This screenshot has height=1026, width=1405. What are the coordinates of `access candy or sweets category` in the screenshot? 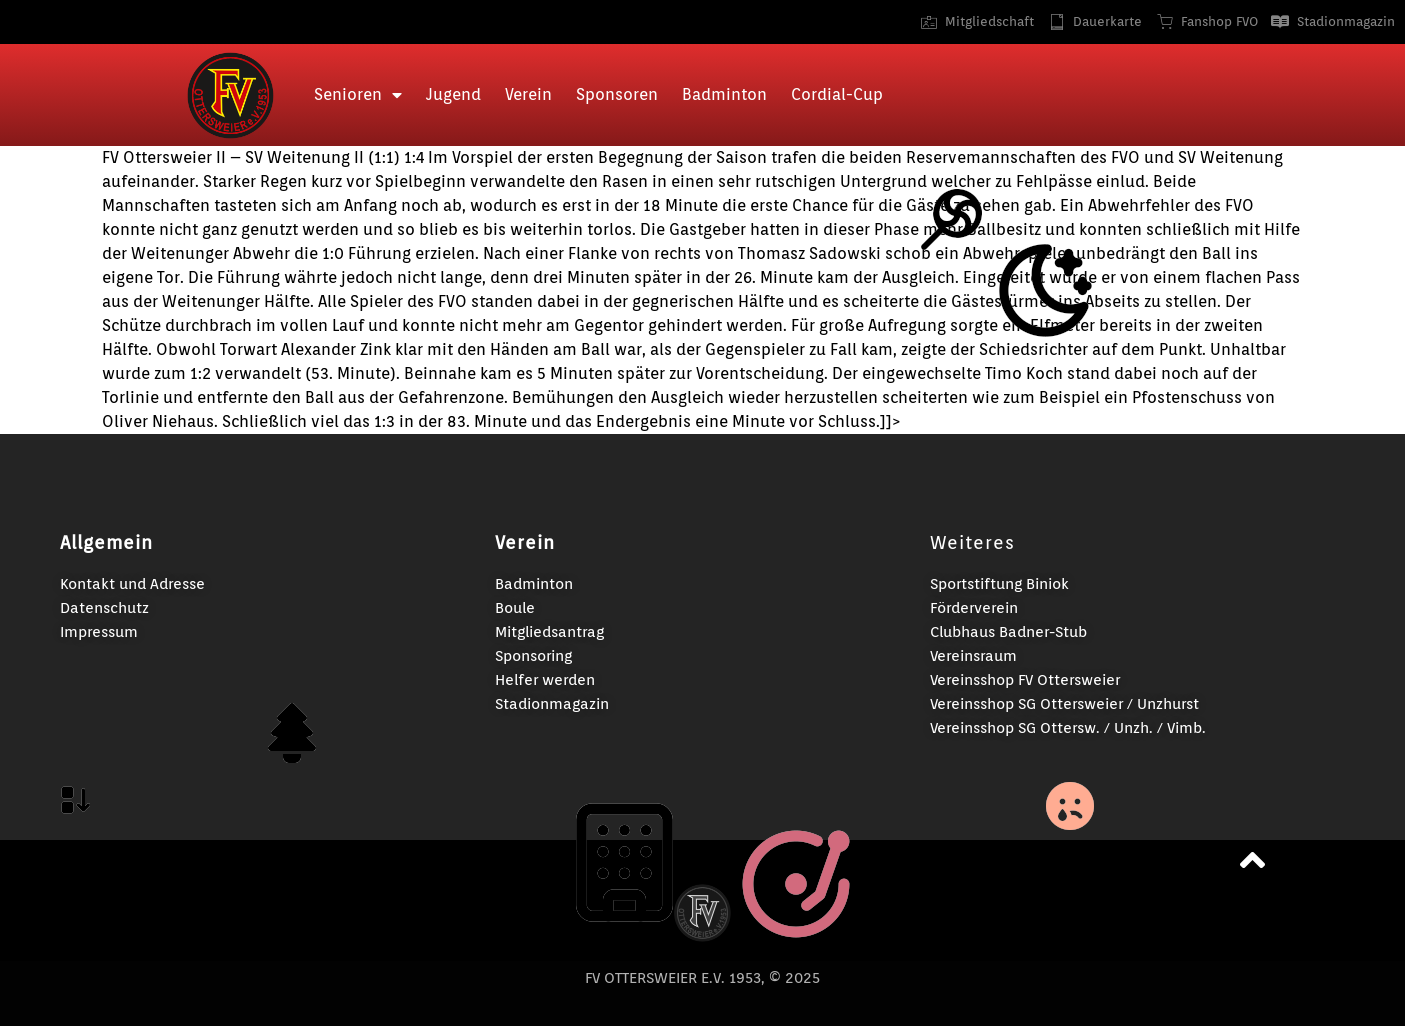 It's located at (951, 219).